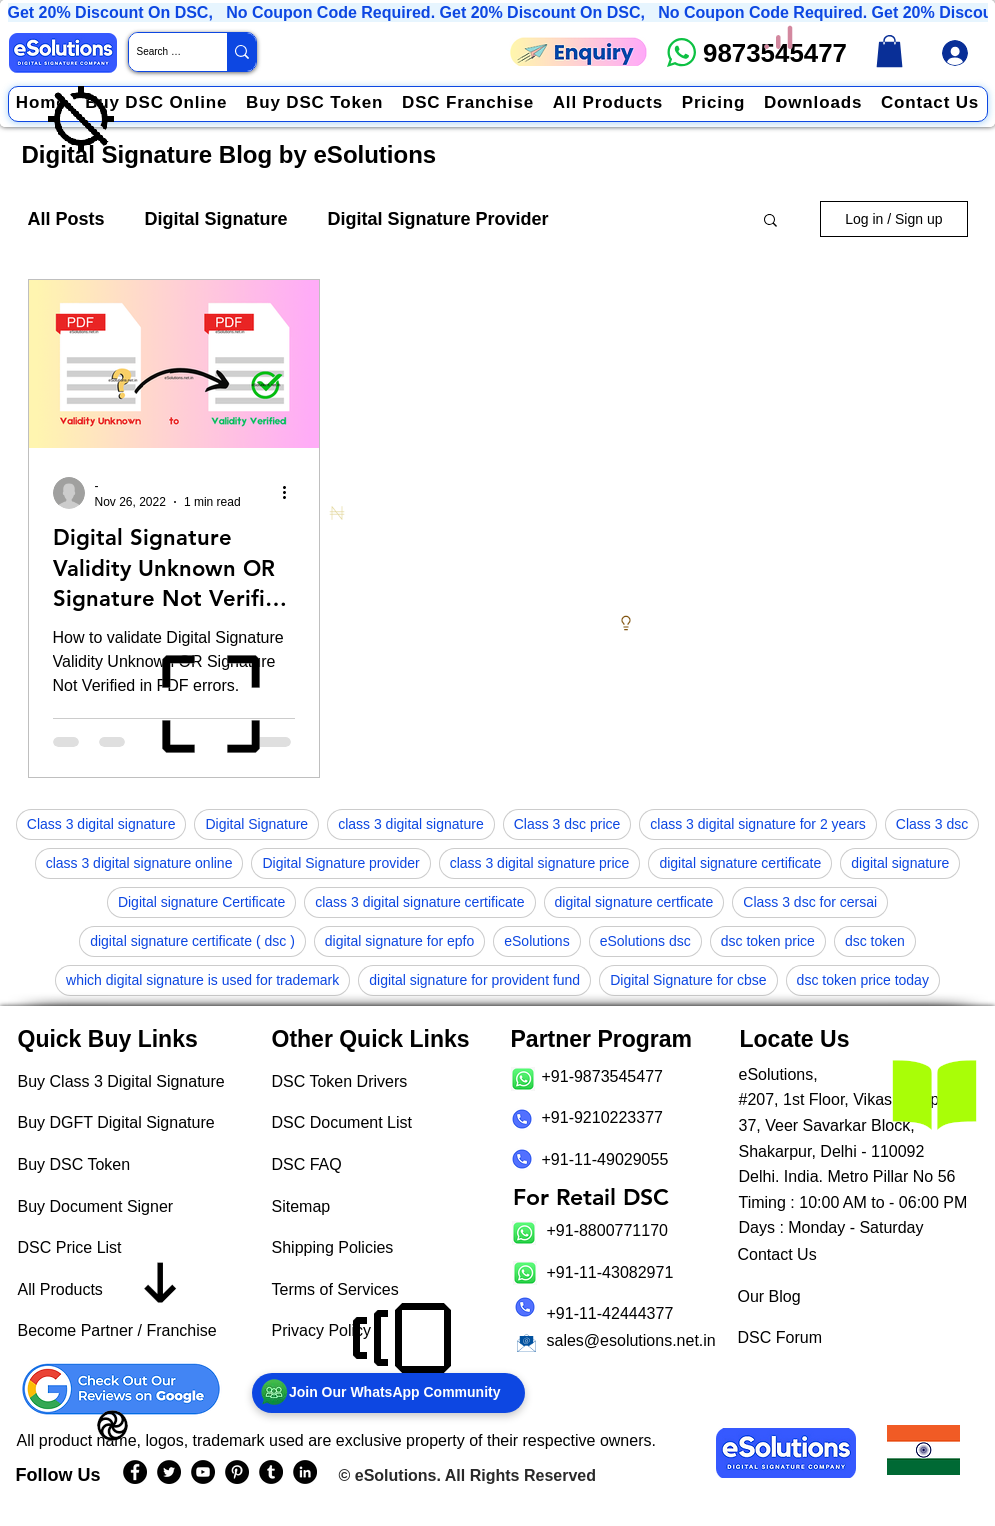 Image resolution: width=995 pixels, height=1526 pixels. I want to click on view version history, so click(402, 1338).